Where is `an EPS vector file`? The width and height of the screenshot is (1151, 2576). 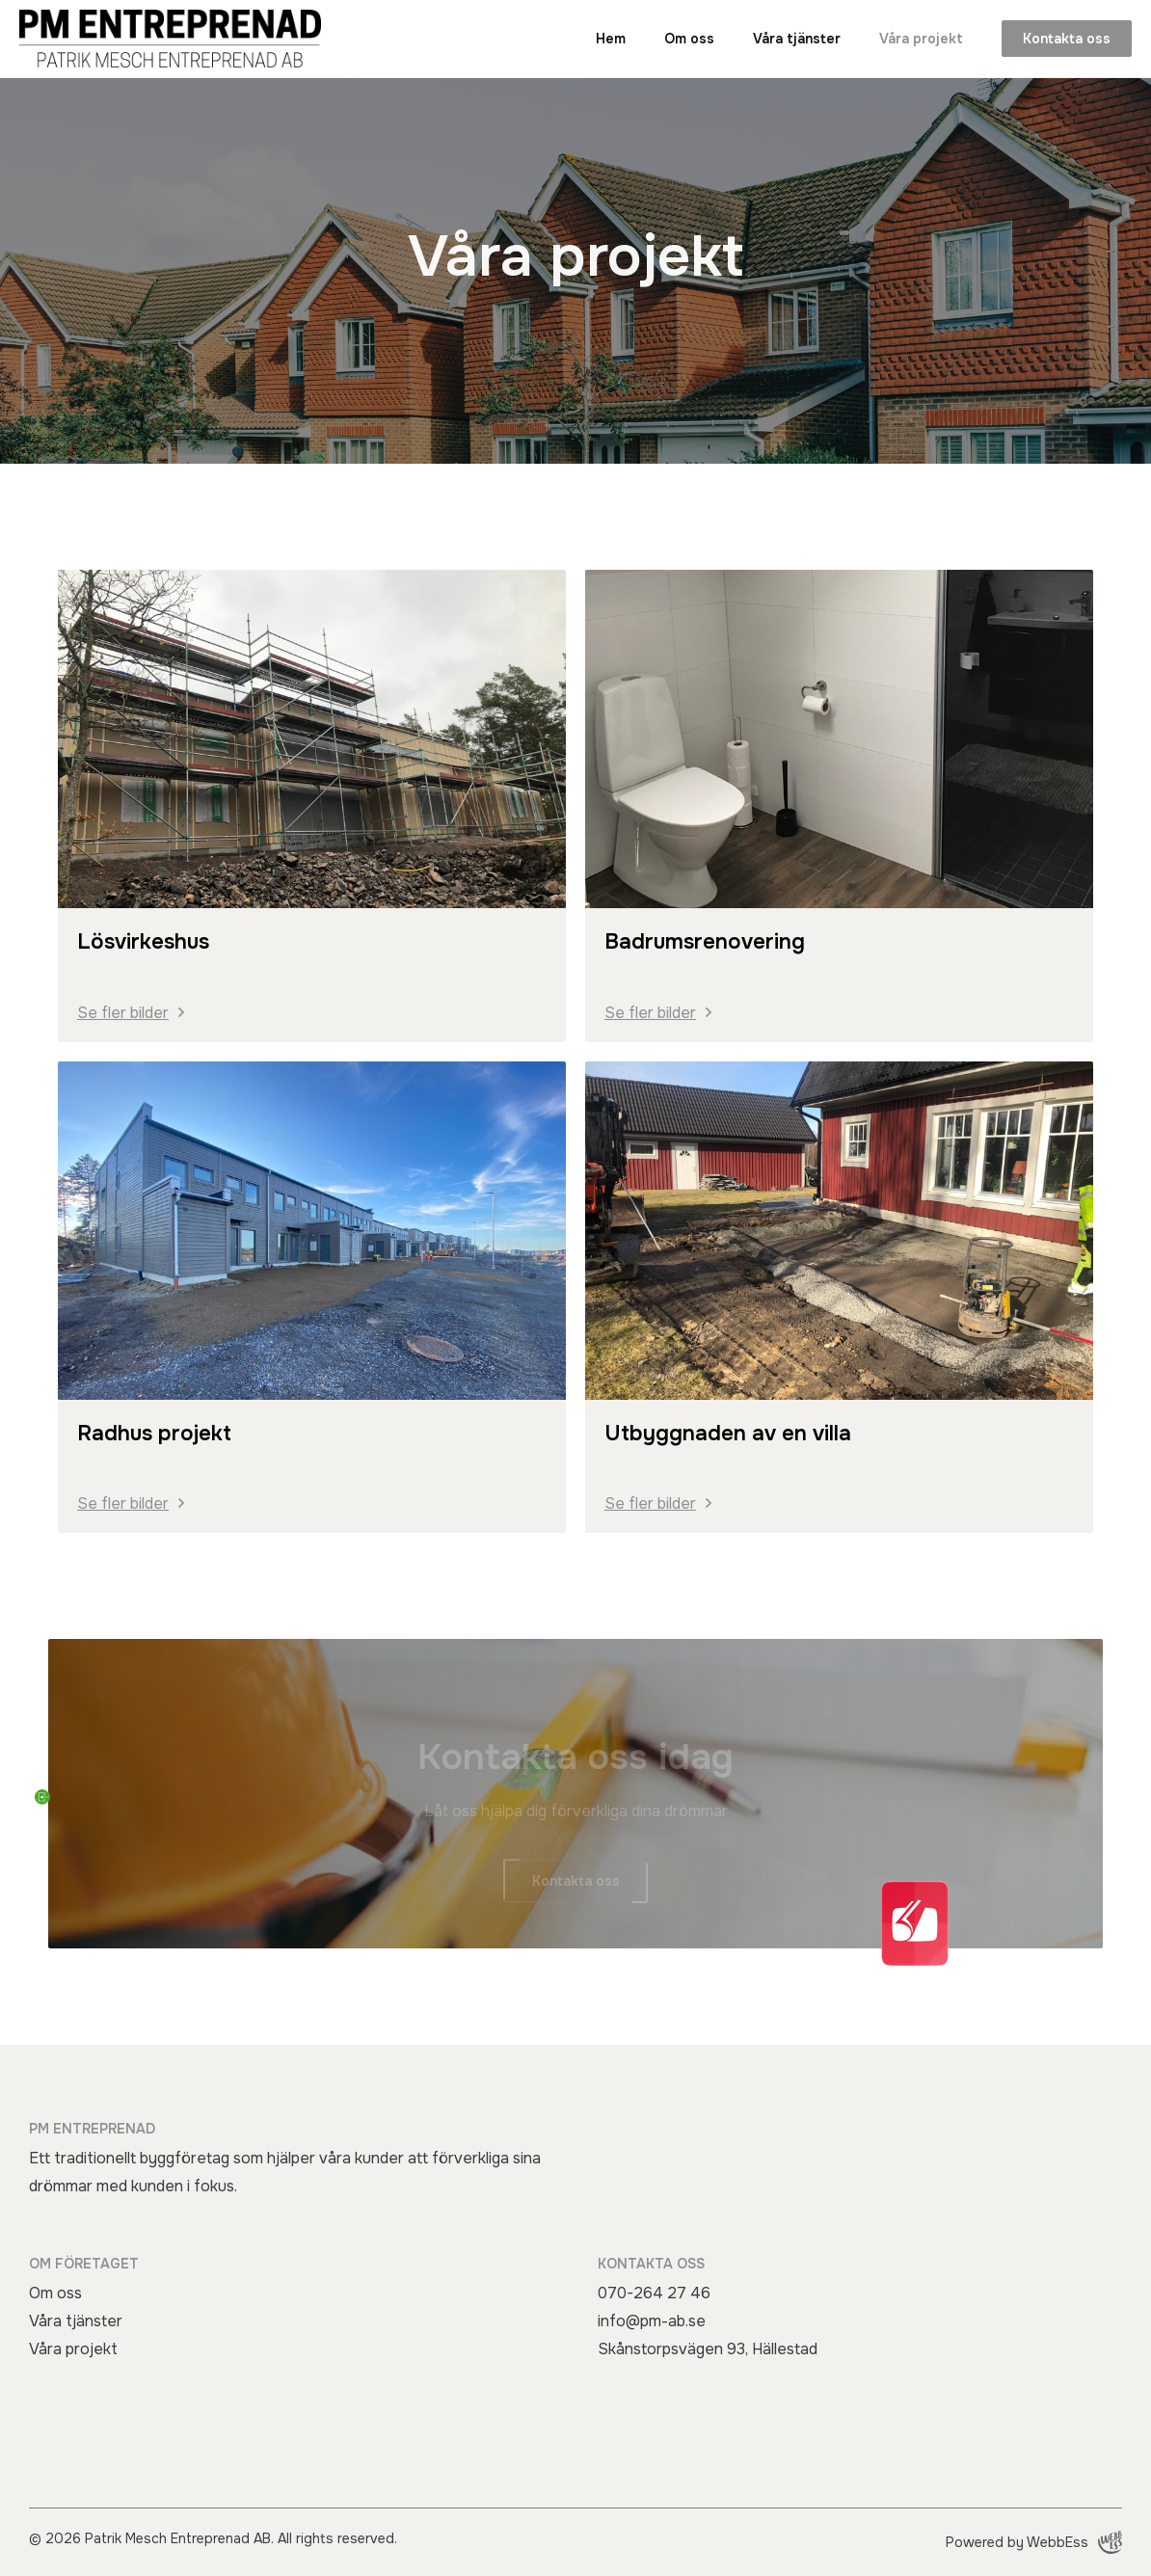 an EPS vector file is located at coordinates (915, 1923).